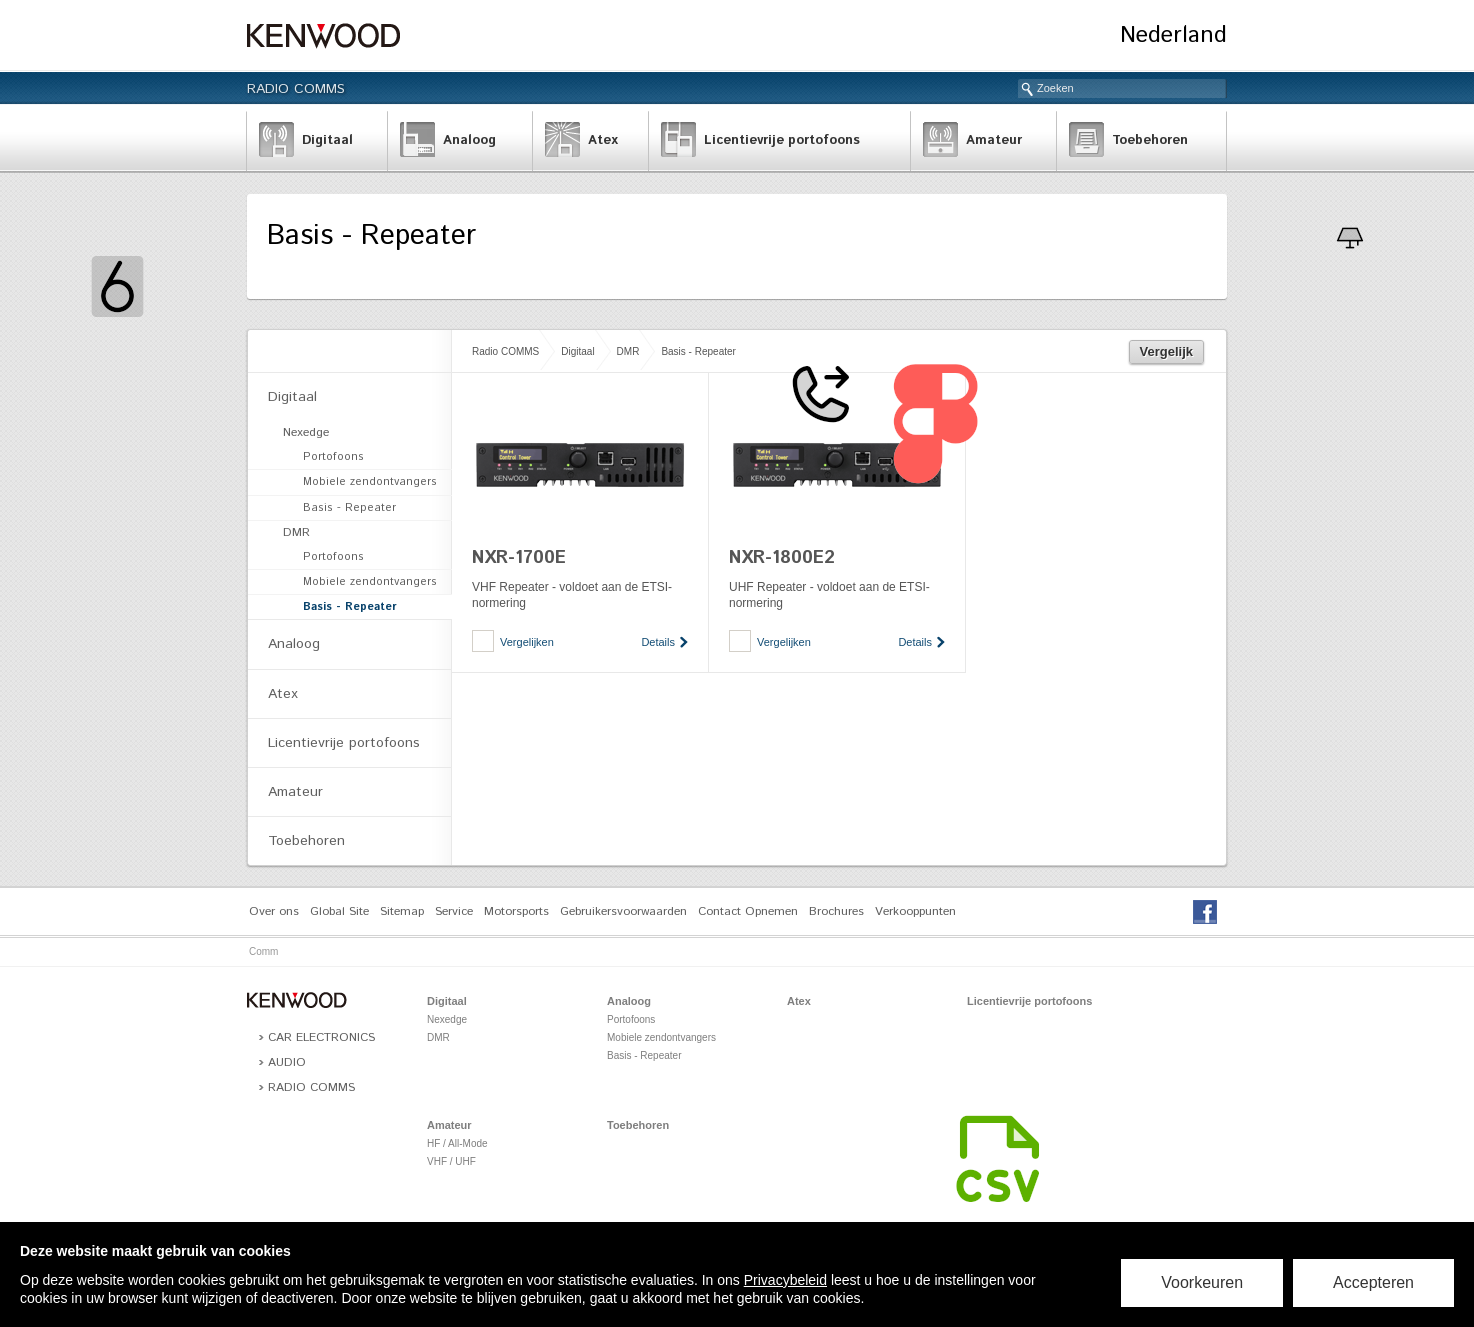 Image resolution: width=1474 pixels, height=1327 pixels. Describe the element at coordinates (999, 1162) in the screenshot. I see `open or view a CSV file` at that location.